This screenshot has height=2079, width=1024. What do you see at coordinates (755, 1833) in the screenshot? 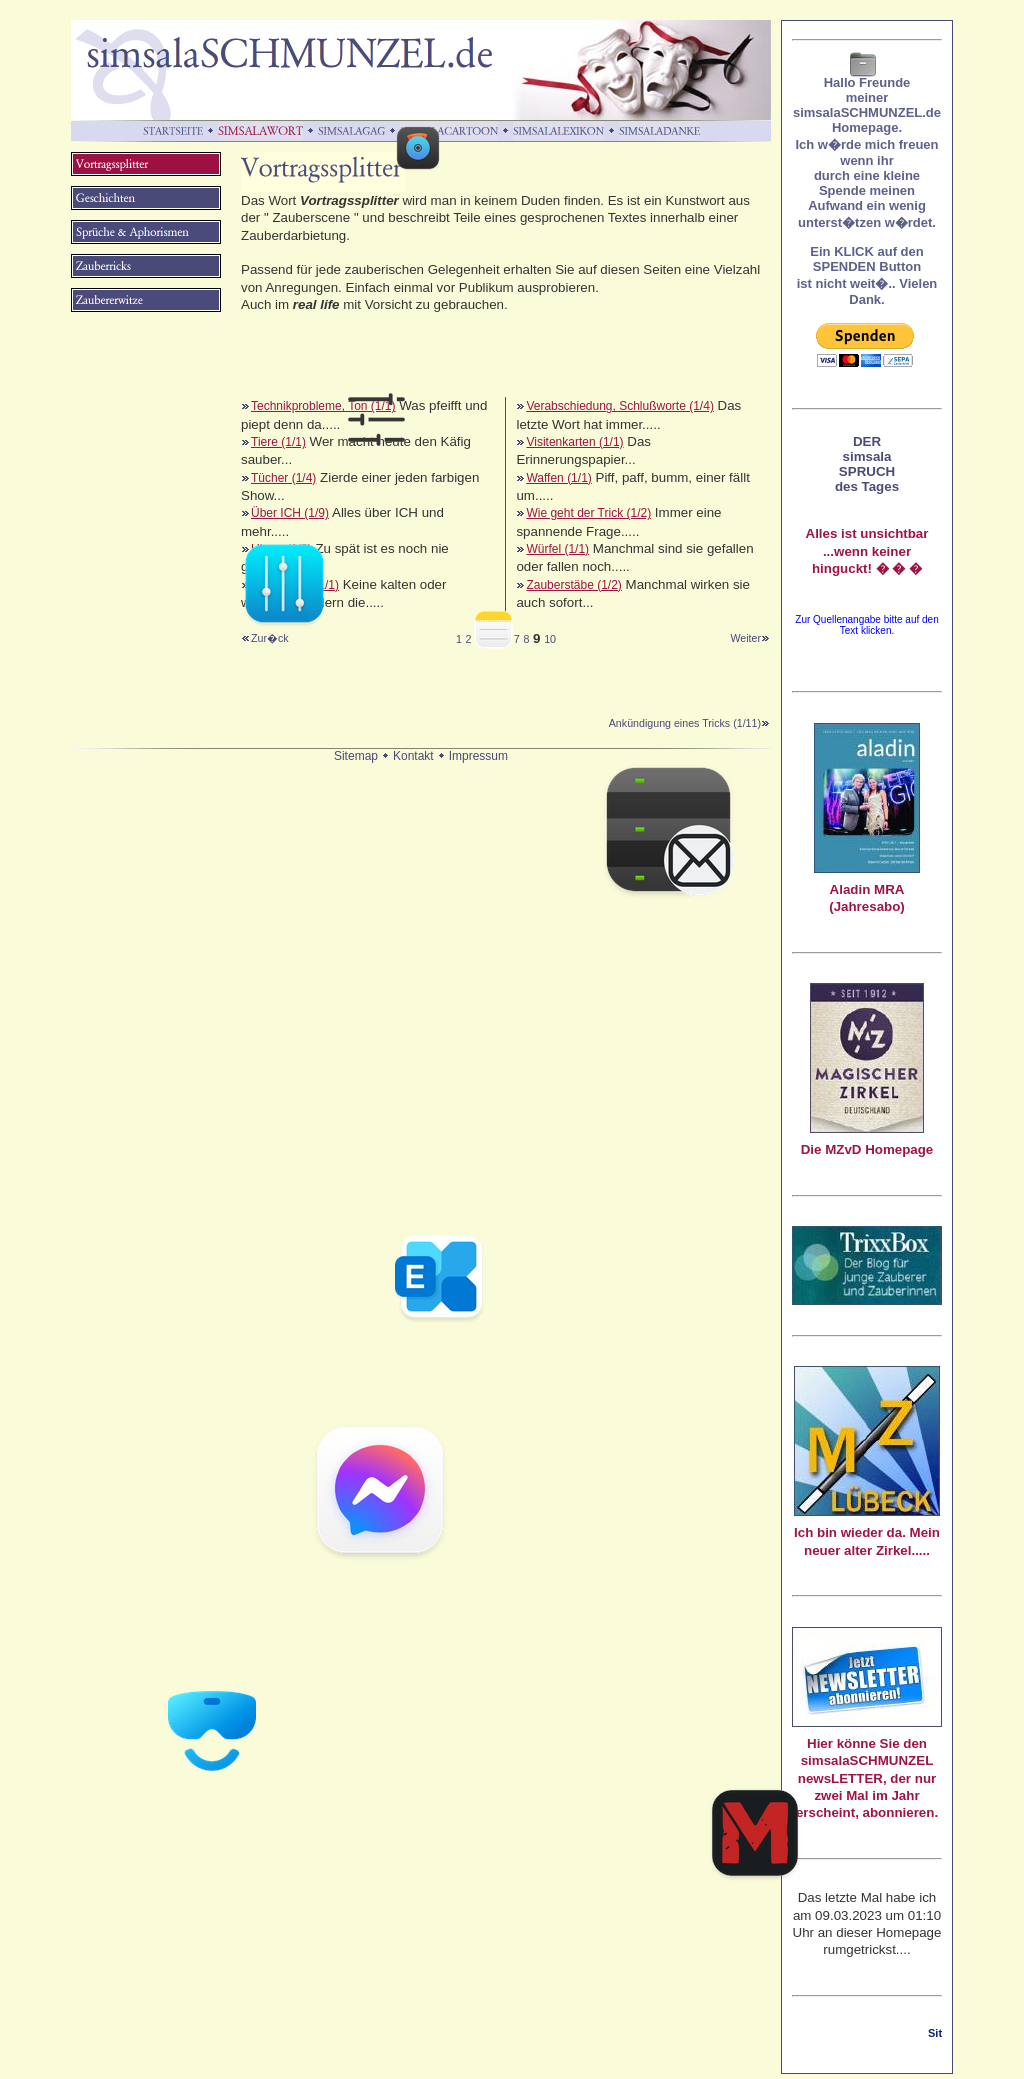
I see `launch Metro 2033 game` at bounding box center [755, 1833].